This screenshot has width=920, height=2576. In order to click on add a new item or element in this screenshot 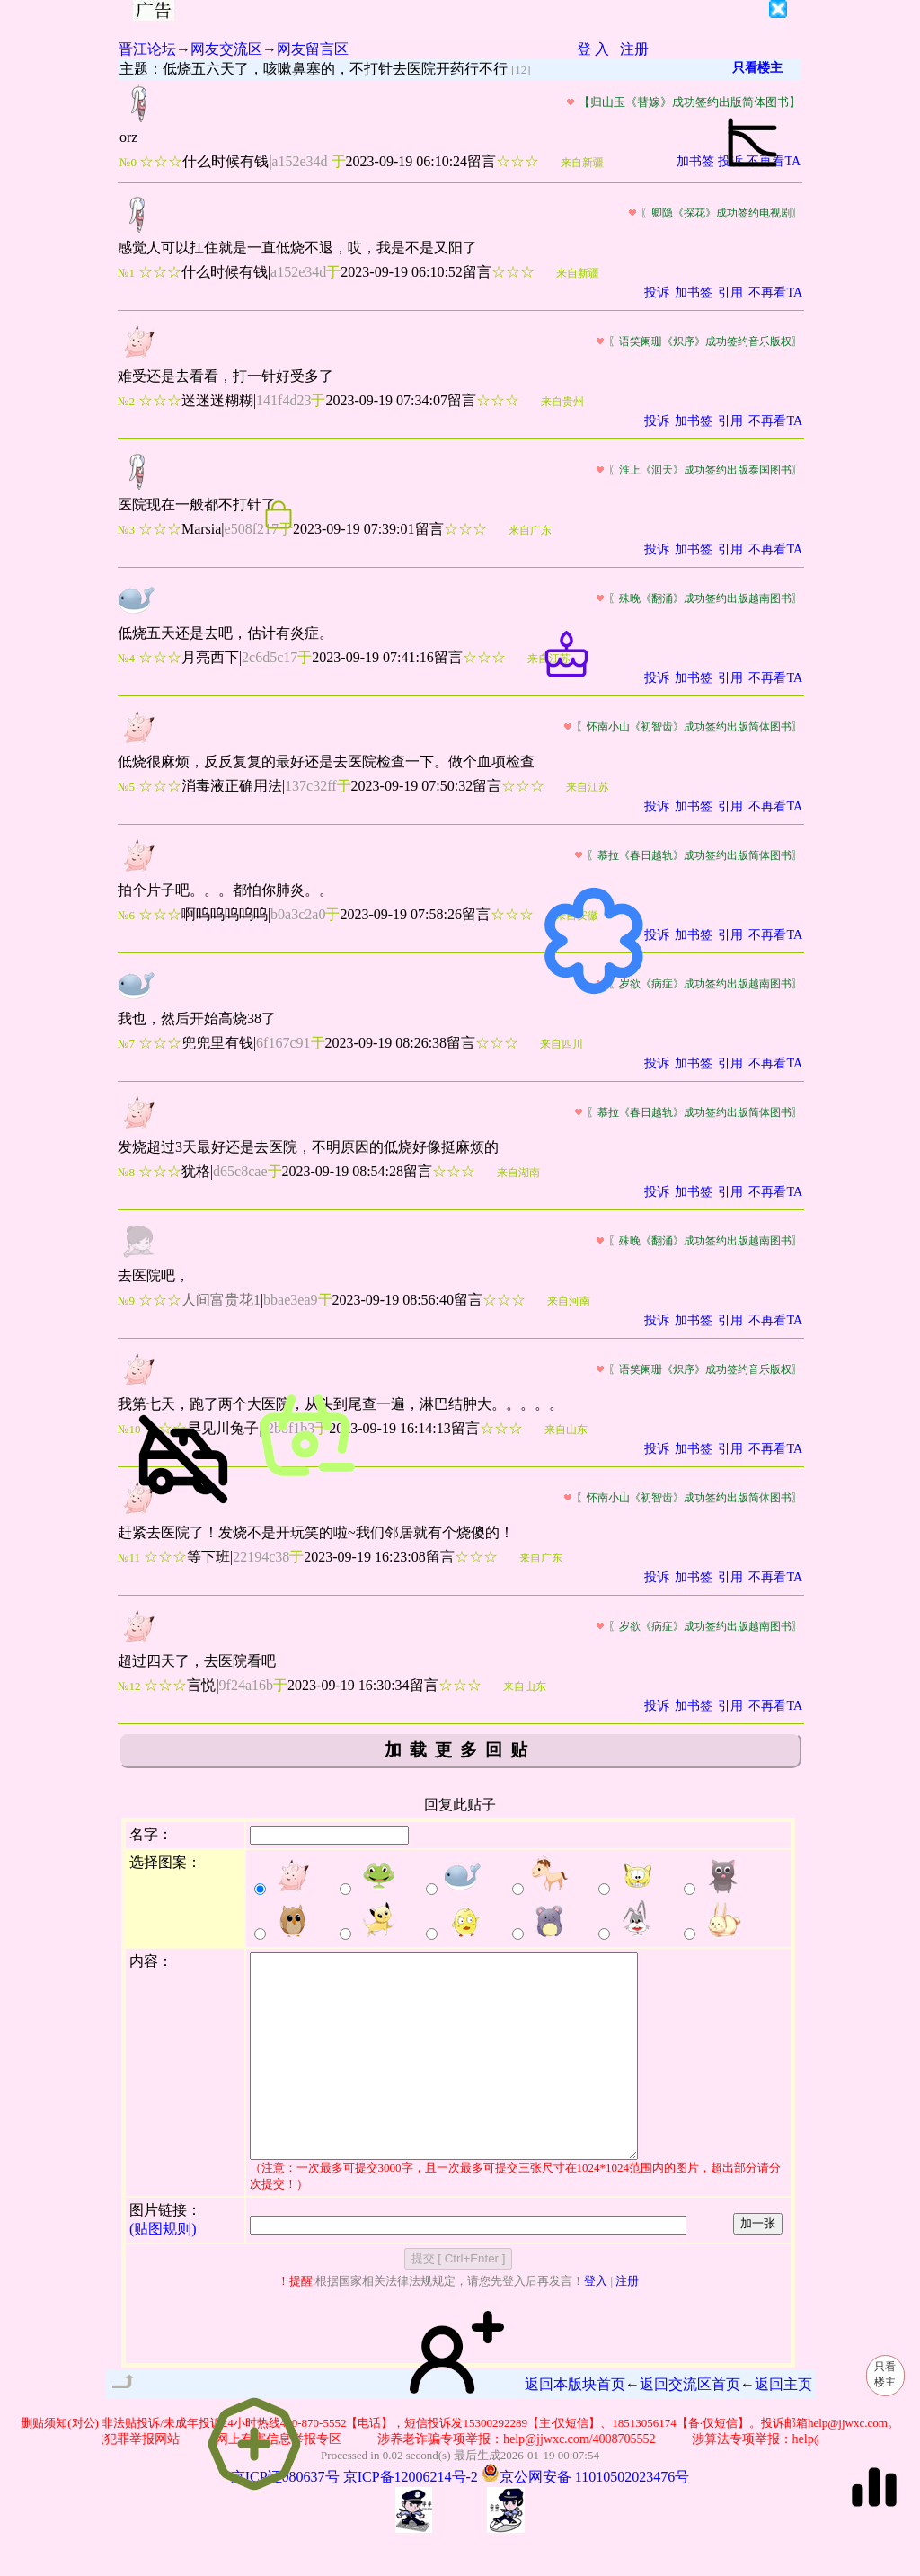, I will do `click(254, 2444)`.